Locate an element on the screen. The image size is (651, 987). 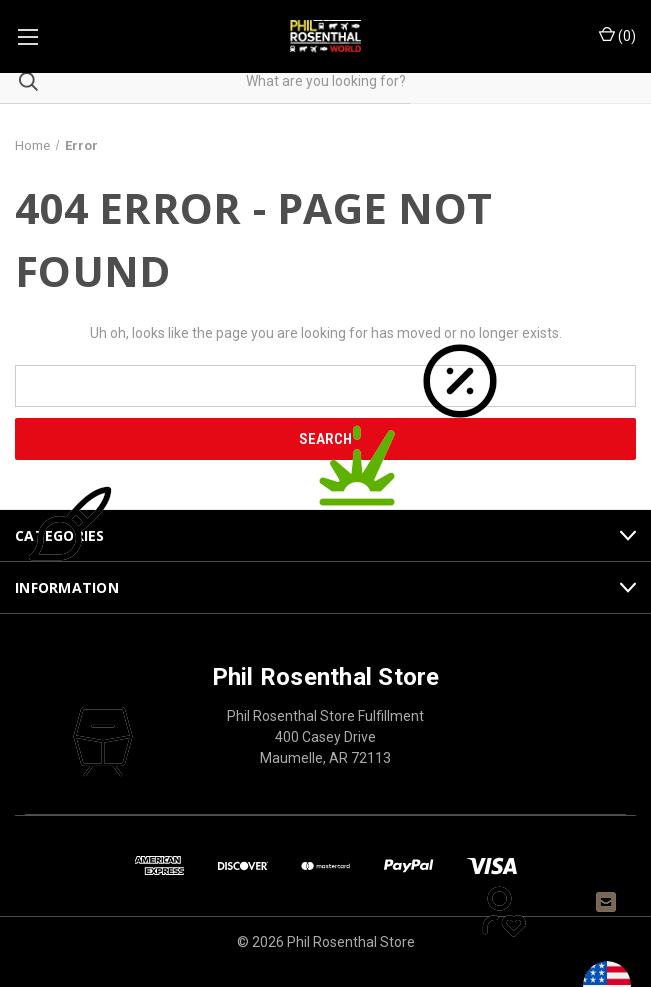
open your email inbox is located at coordinates (606, 902).